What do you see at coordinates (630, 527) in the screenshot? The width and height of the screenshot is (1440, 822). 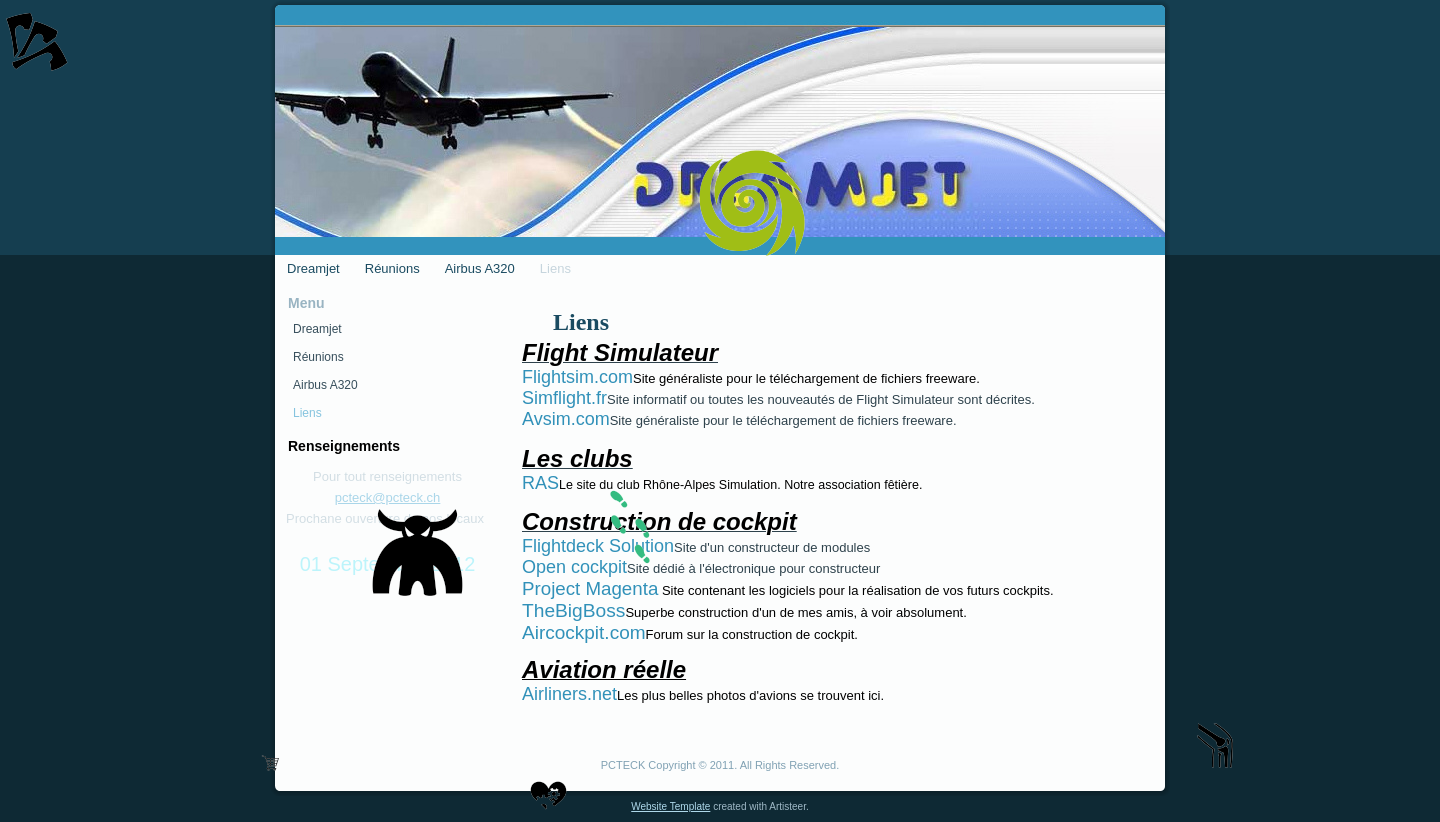 I see `track your steps or walking activity` at bounding box center [630, 527].